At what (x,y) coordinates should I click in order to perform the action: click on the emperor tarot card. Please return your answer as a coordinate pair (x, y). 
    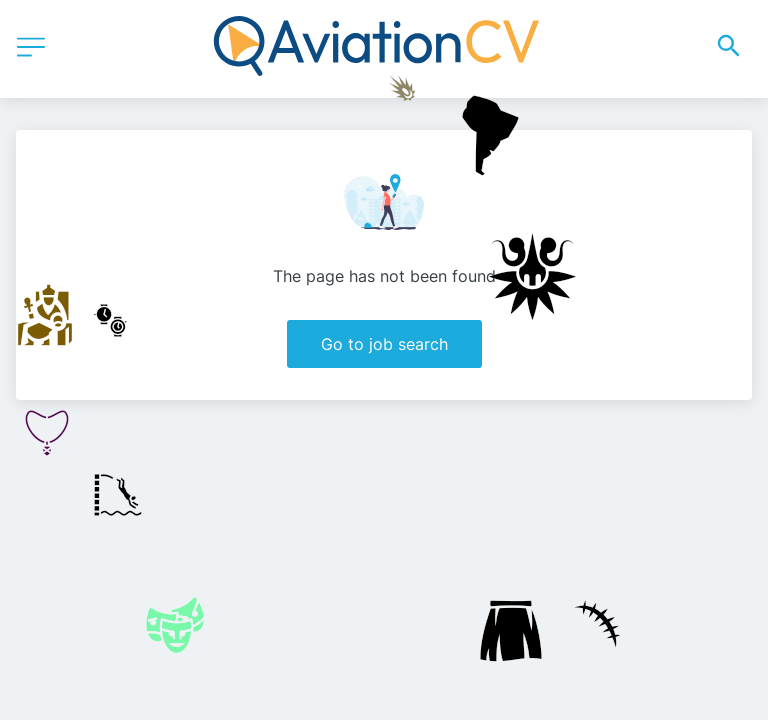
    Looking at the image, I should click on (45, 315).